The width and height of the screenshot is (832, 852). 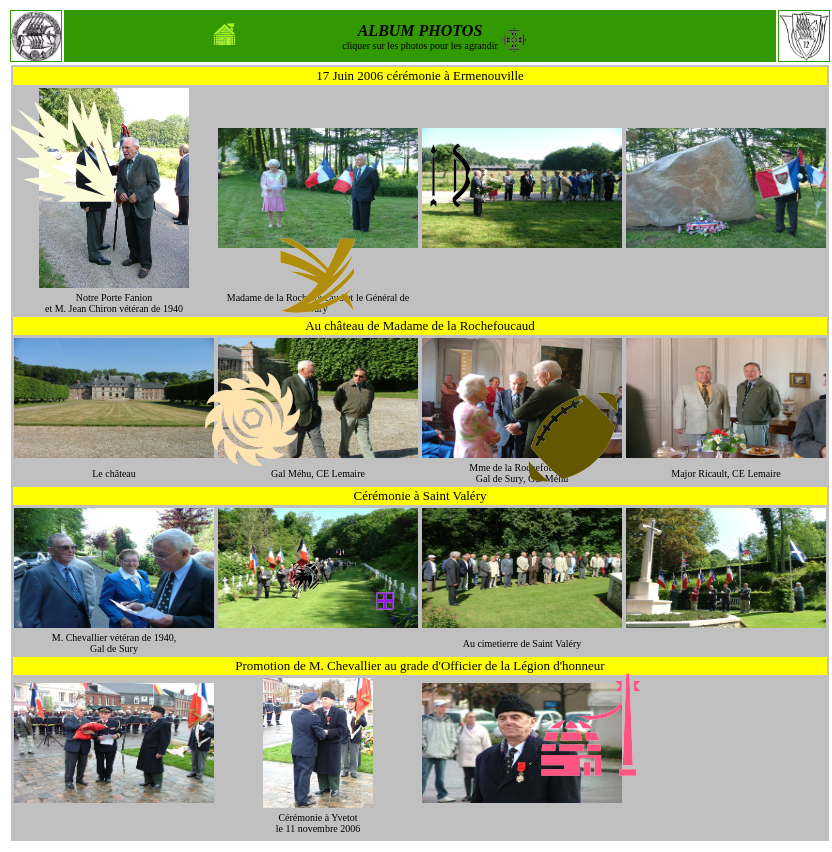 I want to click on place a brick or building block, so click(x=385, y=601).